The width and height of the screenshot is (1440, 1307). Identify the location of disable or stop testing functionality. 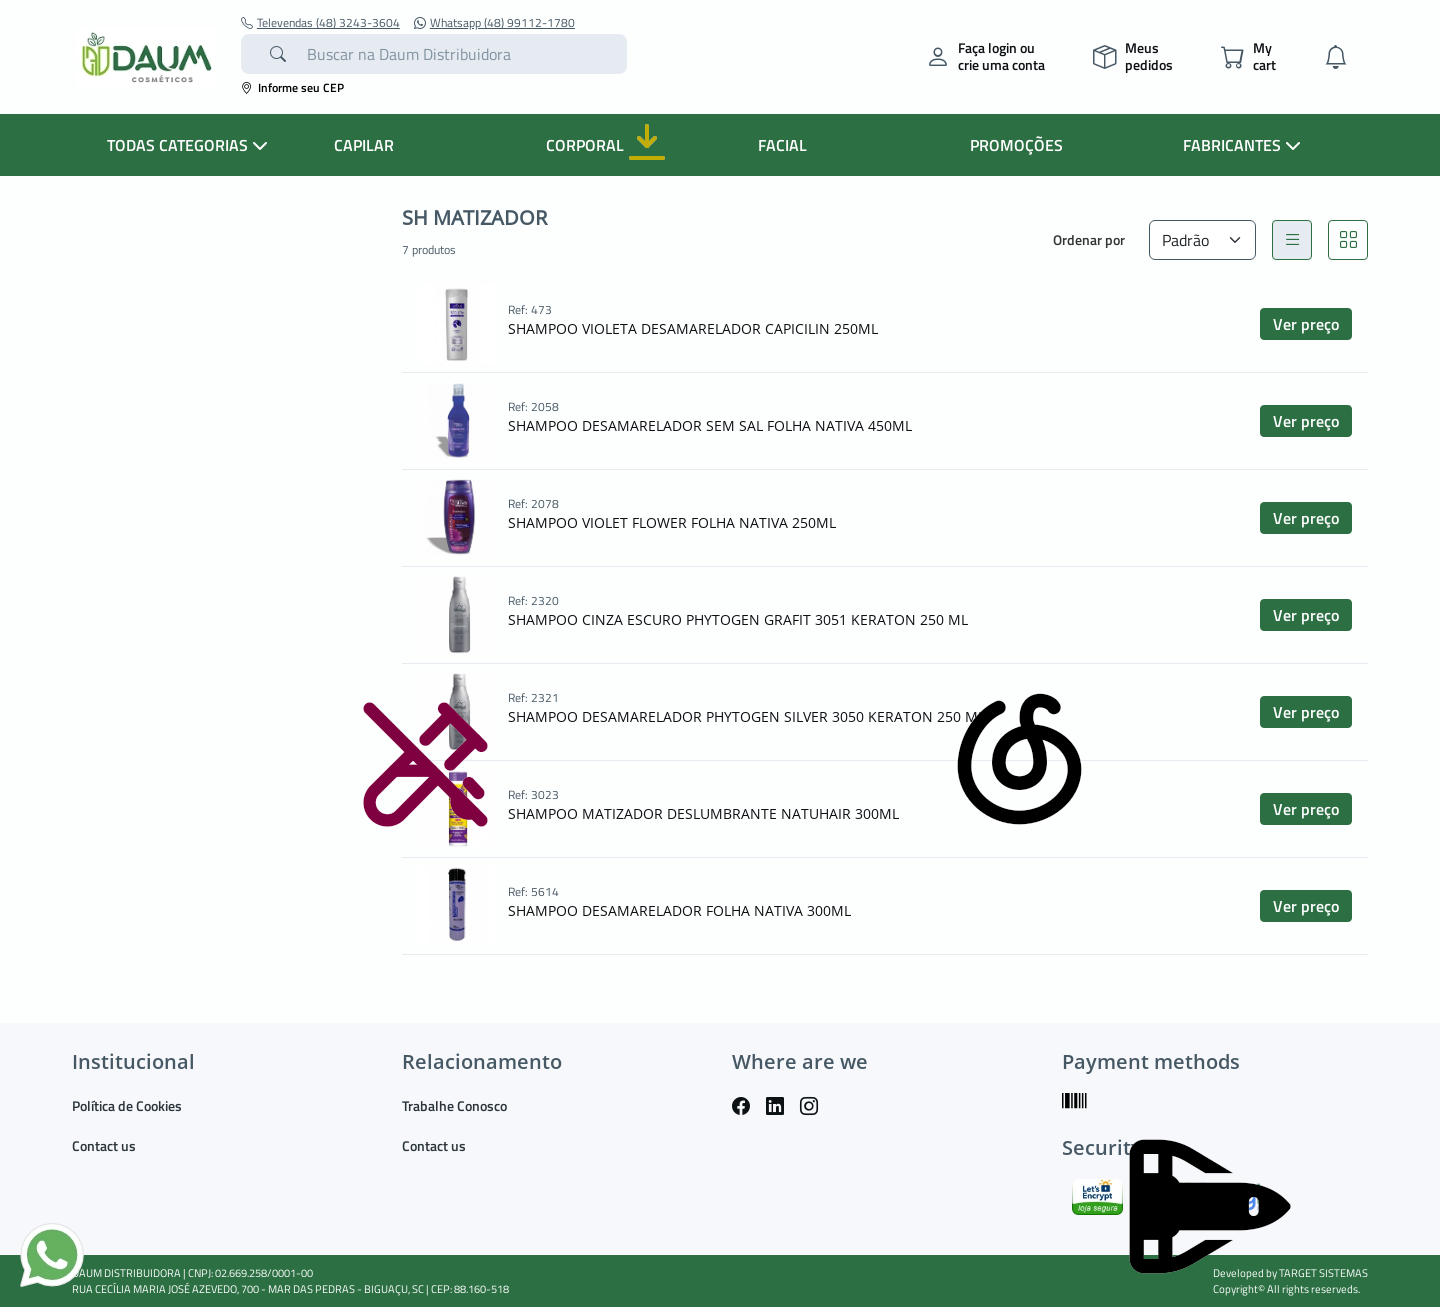
(425, 764).